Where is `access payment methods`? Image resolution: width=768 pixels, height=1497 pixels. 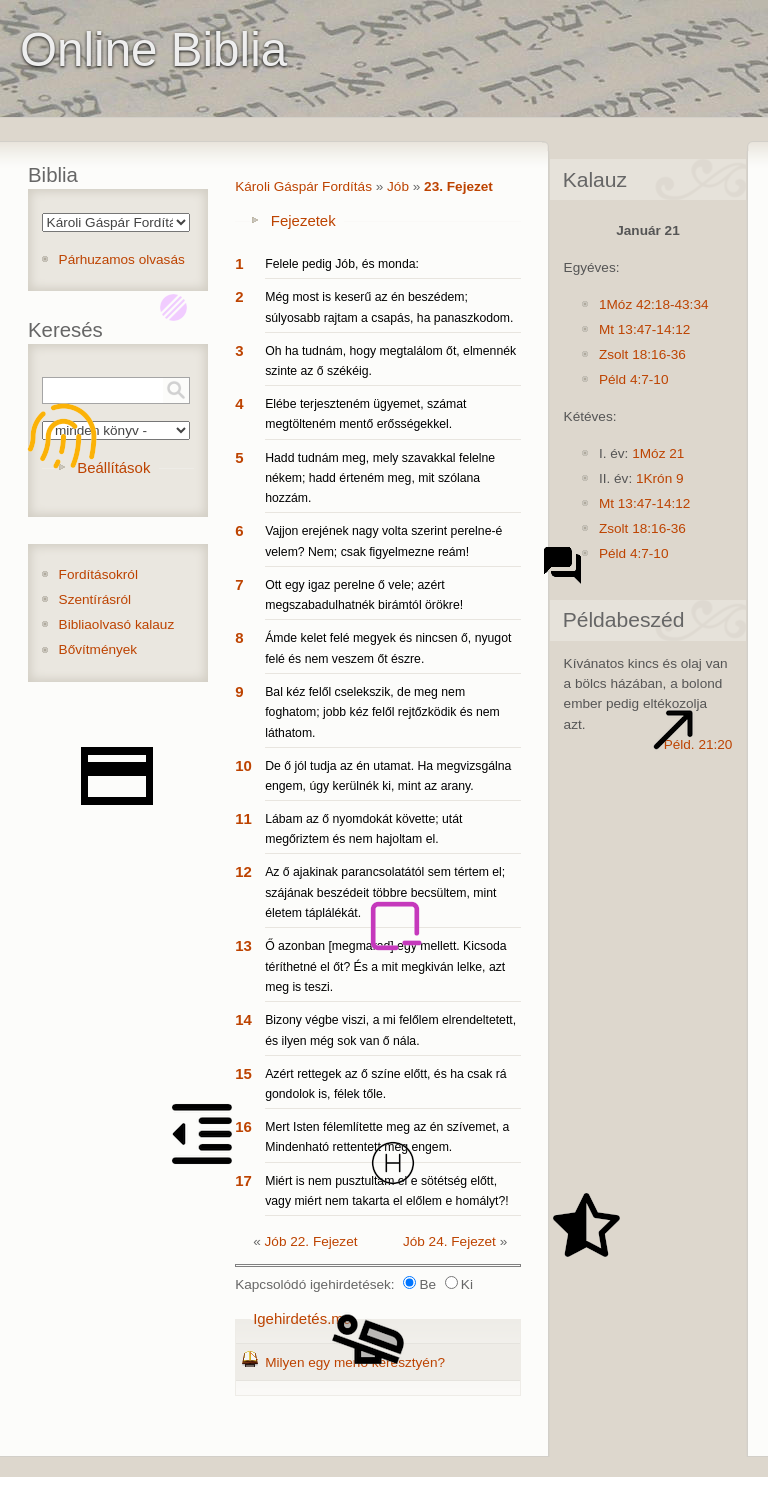 access payment methods is located at coordinates (117, 776).